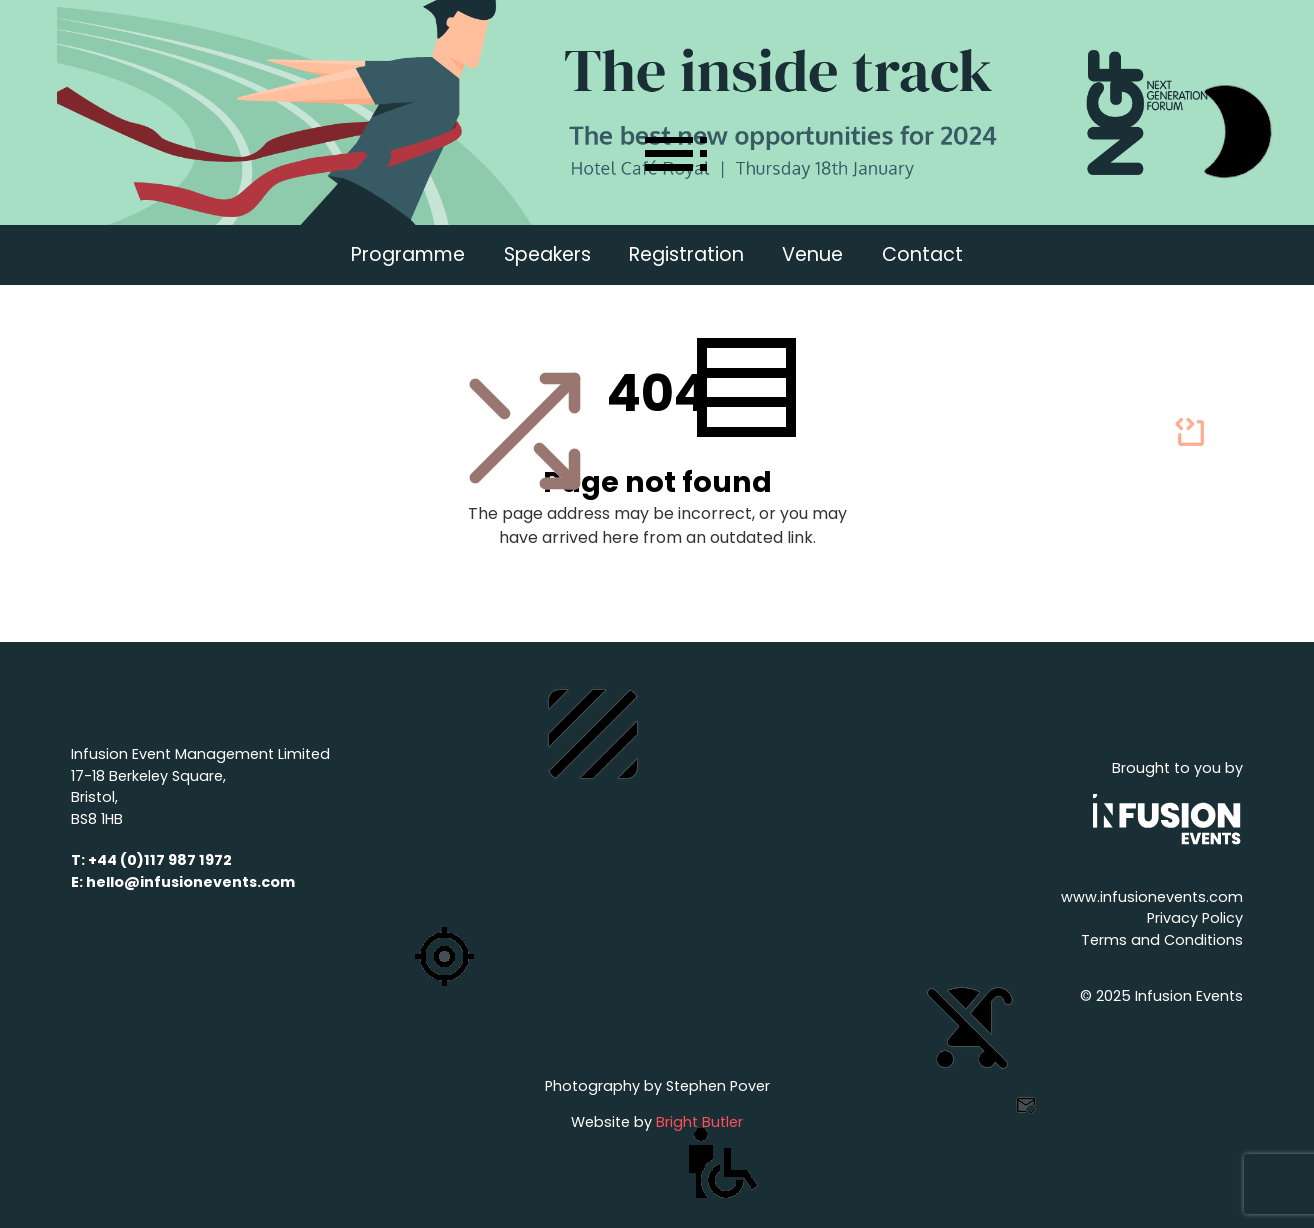  I want to click on mark email as read, so click(1026, 1105).